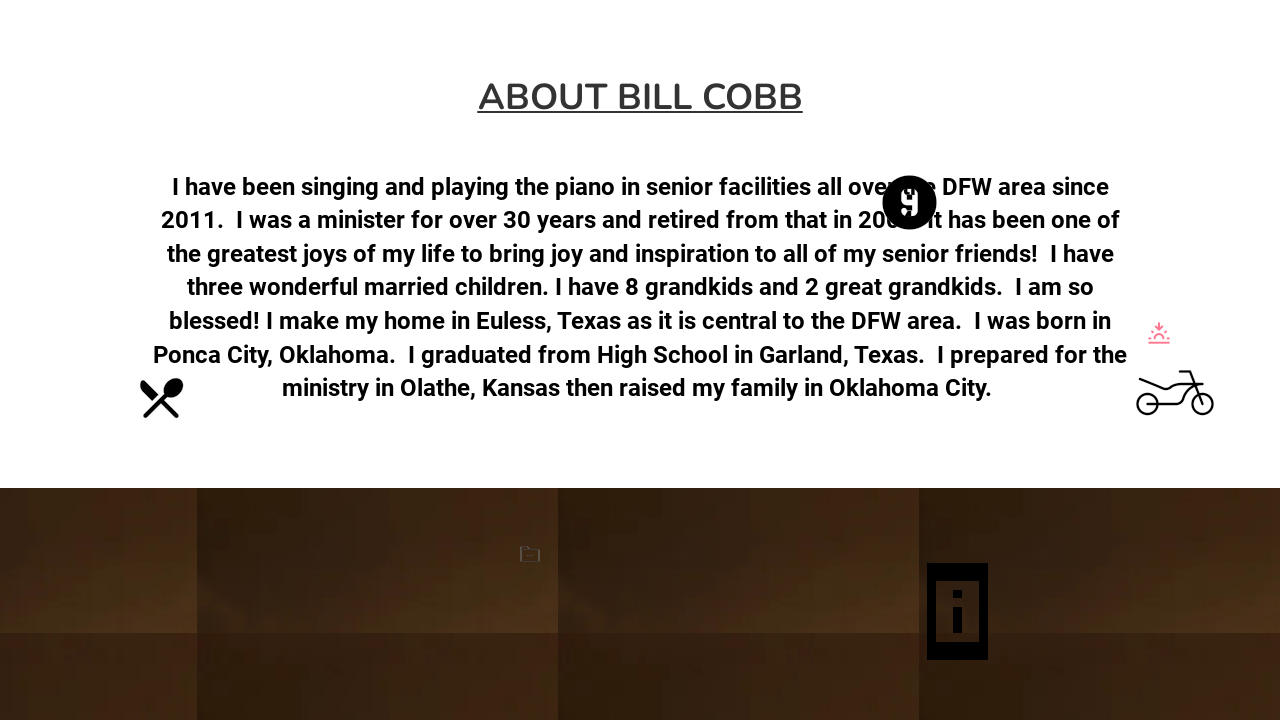 The image size is (1280, 720). What do you see at coordinates (957, 611) in the screenshot?
I see `view device information` at bounding box center [957, 611].